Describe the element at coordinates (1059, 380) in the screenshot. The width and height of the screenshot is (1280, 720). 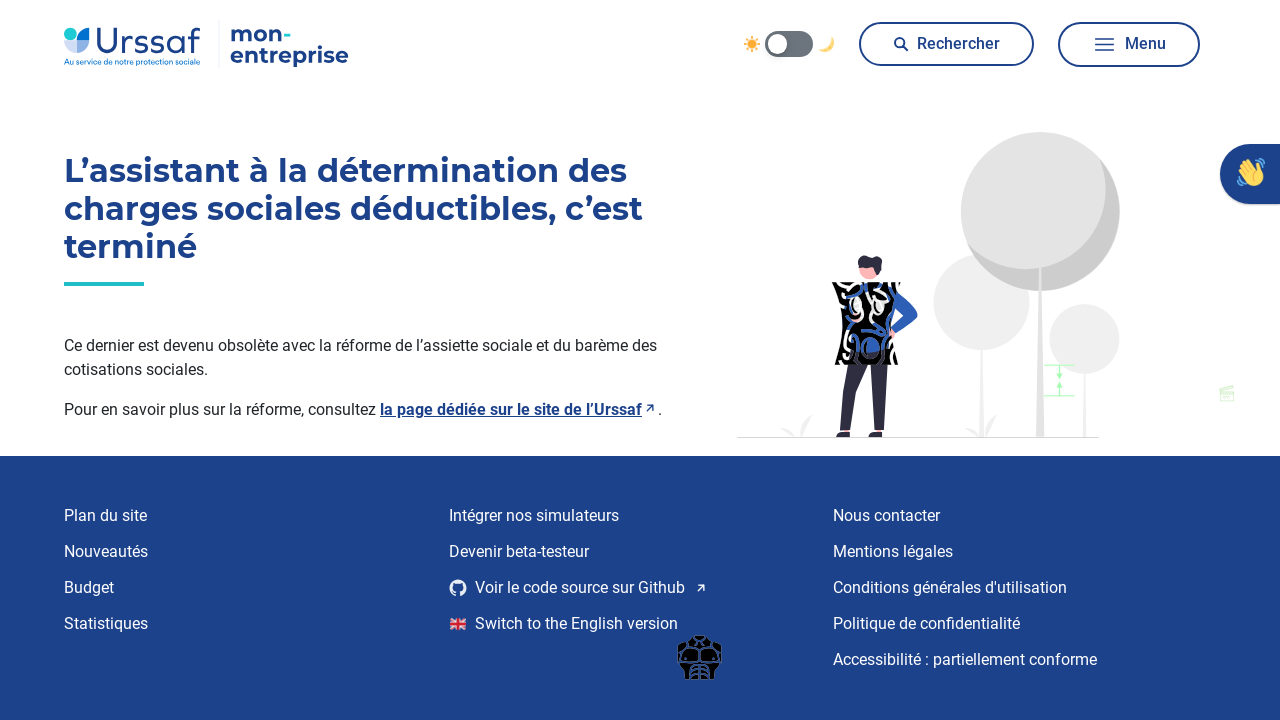
I see `join a game or session` at that location.